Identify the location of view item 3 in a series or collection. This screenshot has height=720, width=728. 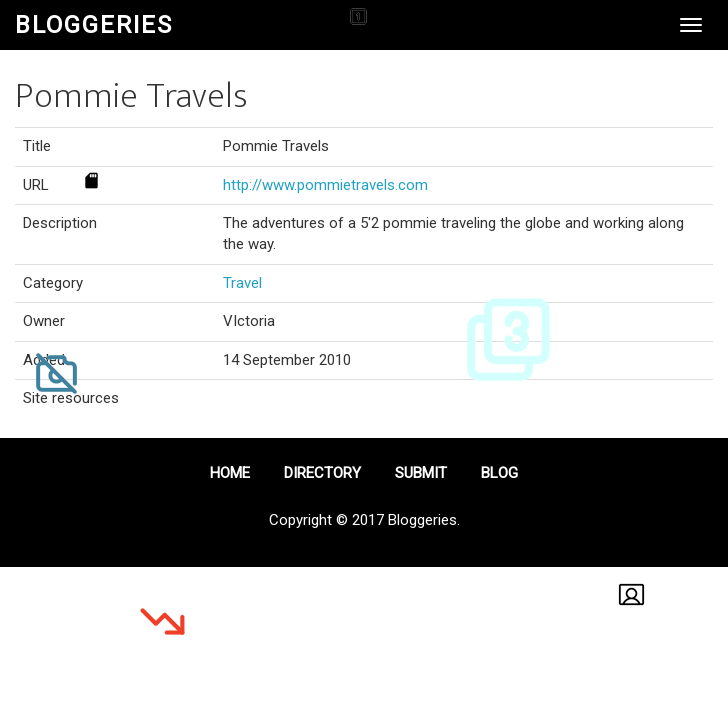
(508, 339).